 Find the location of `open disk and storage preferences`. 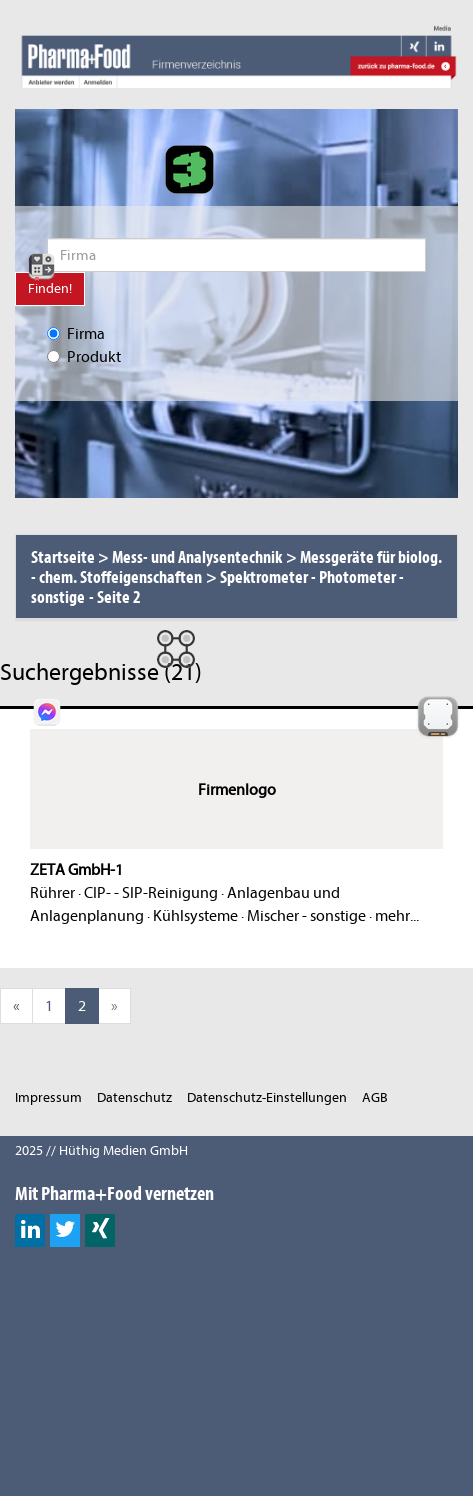

open disk and storage preferences is located at coordinates (438, 717).